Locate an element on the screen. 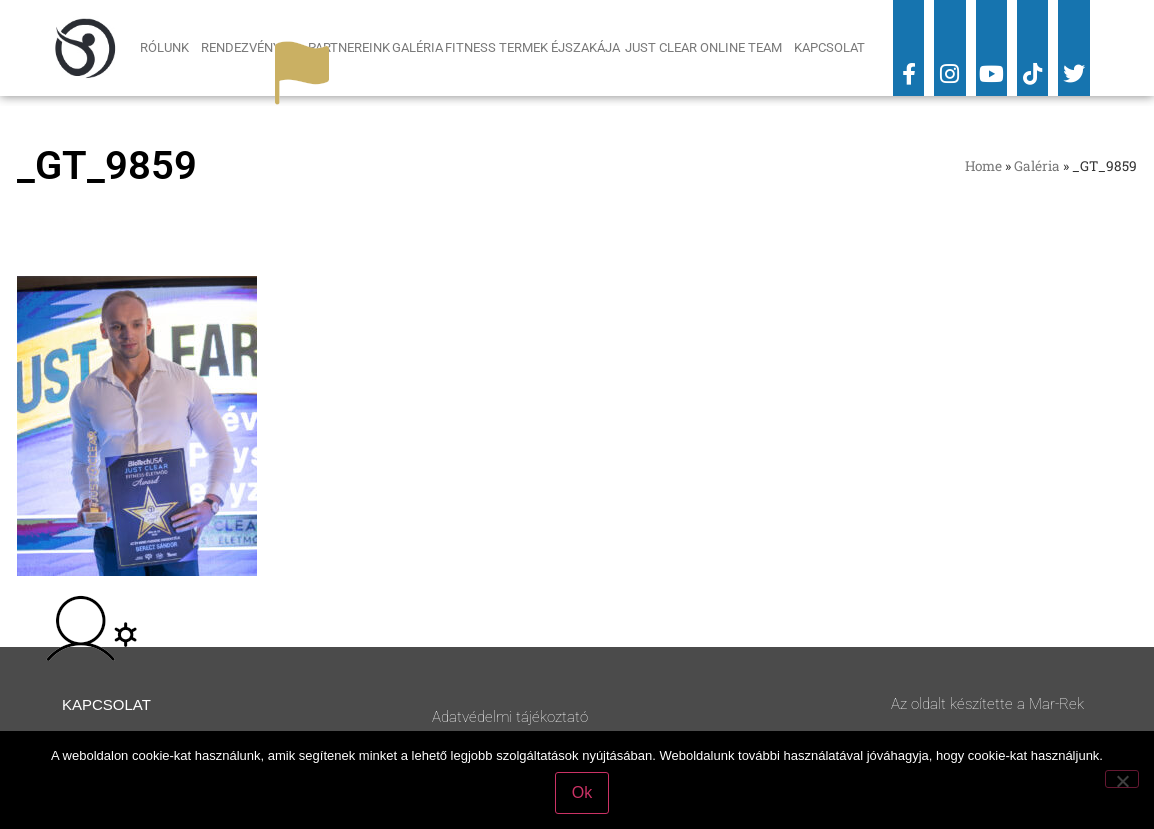 Image resolution: width=1154 pixels, height=829 pixels. access user settings is located at coordinates (88, 631).